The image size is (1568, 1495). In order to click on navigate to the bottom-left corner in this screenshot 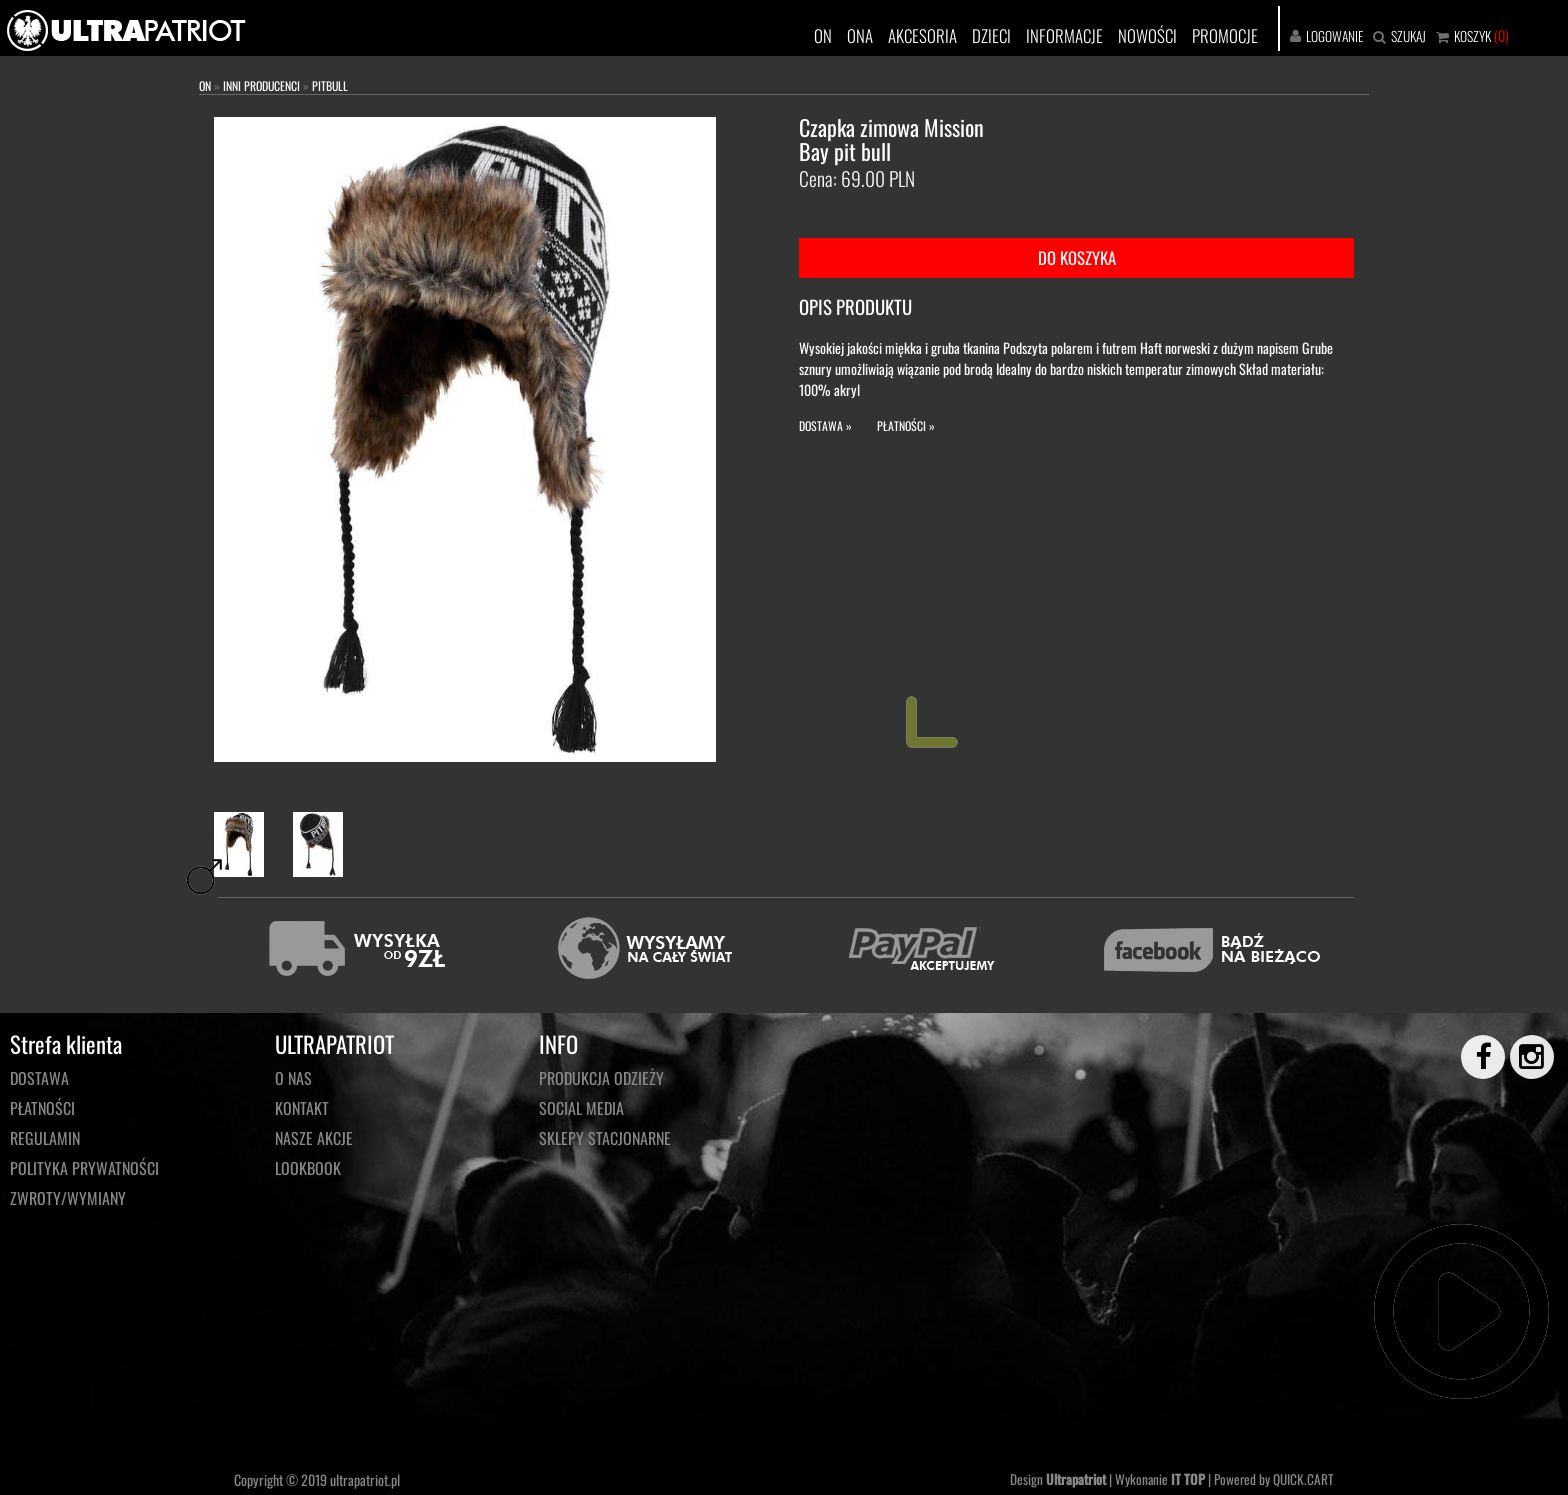, I will do `click(932, 722)`.